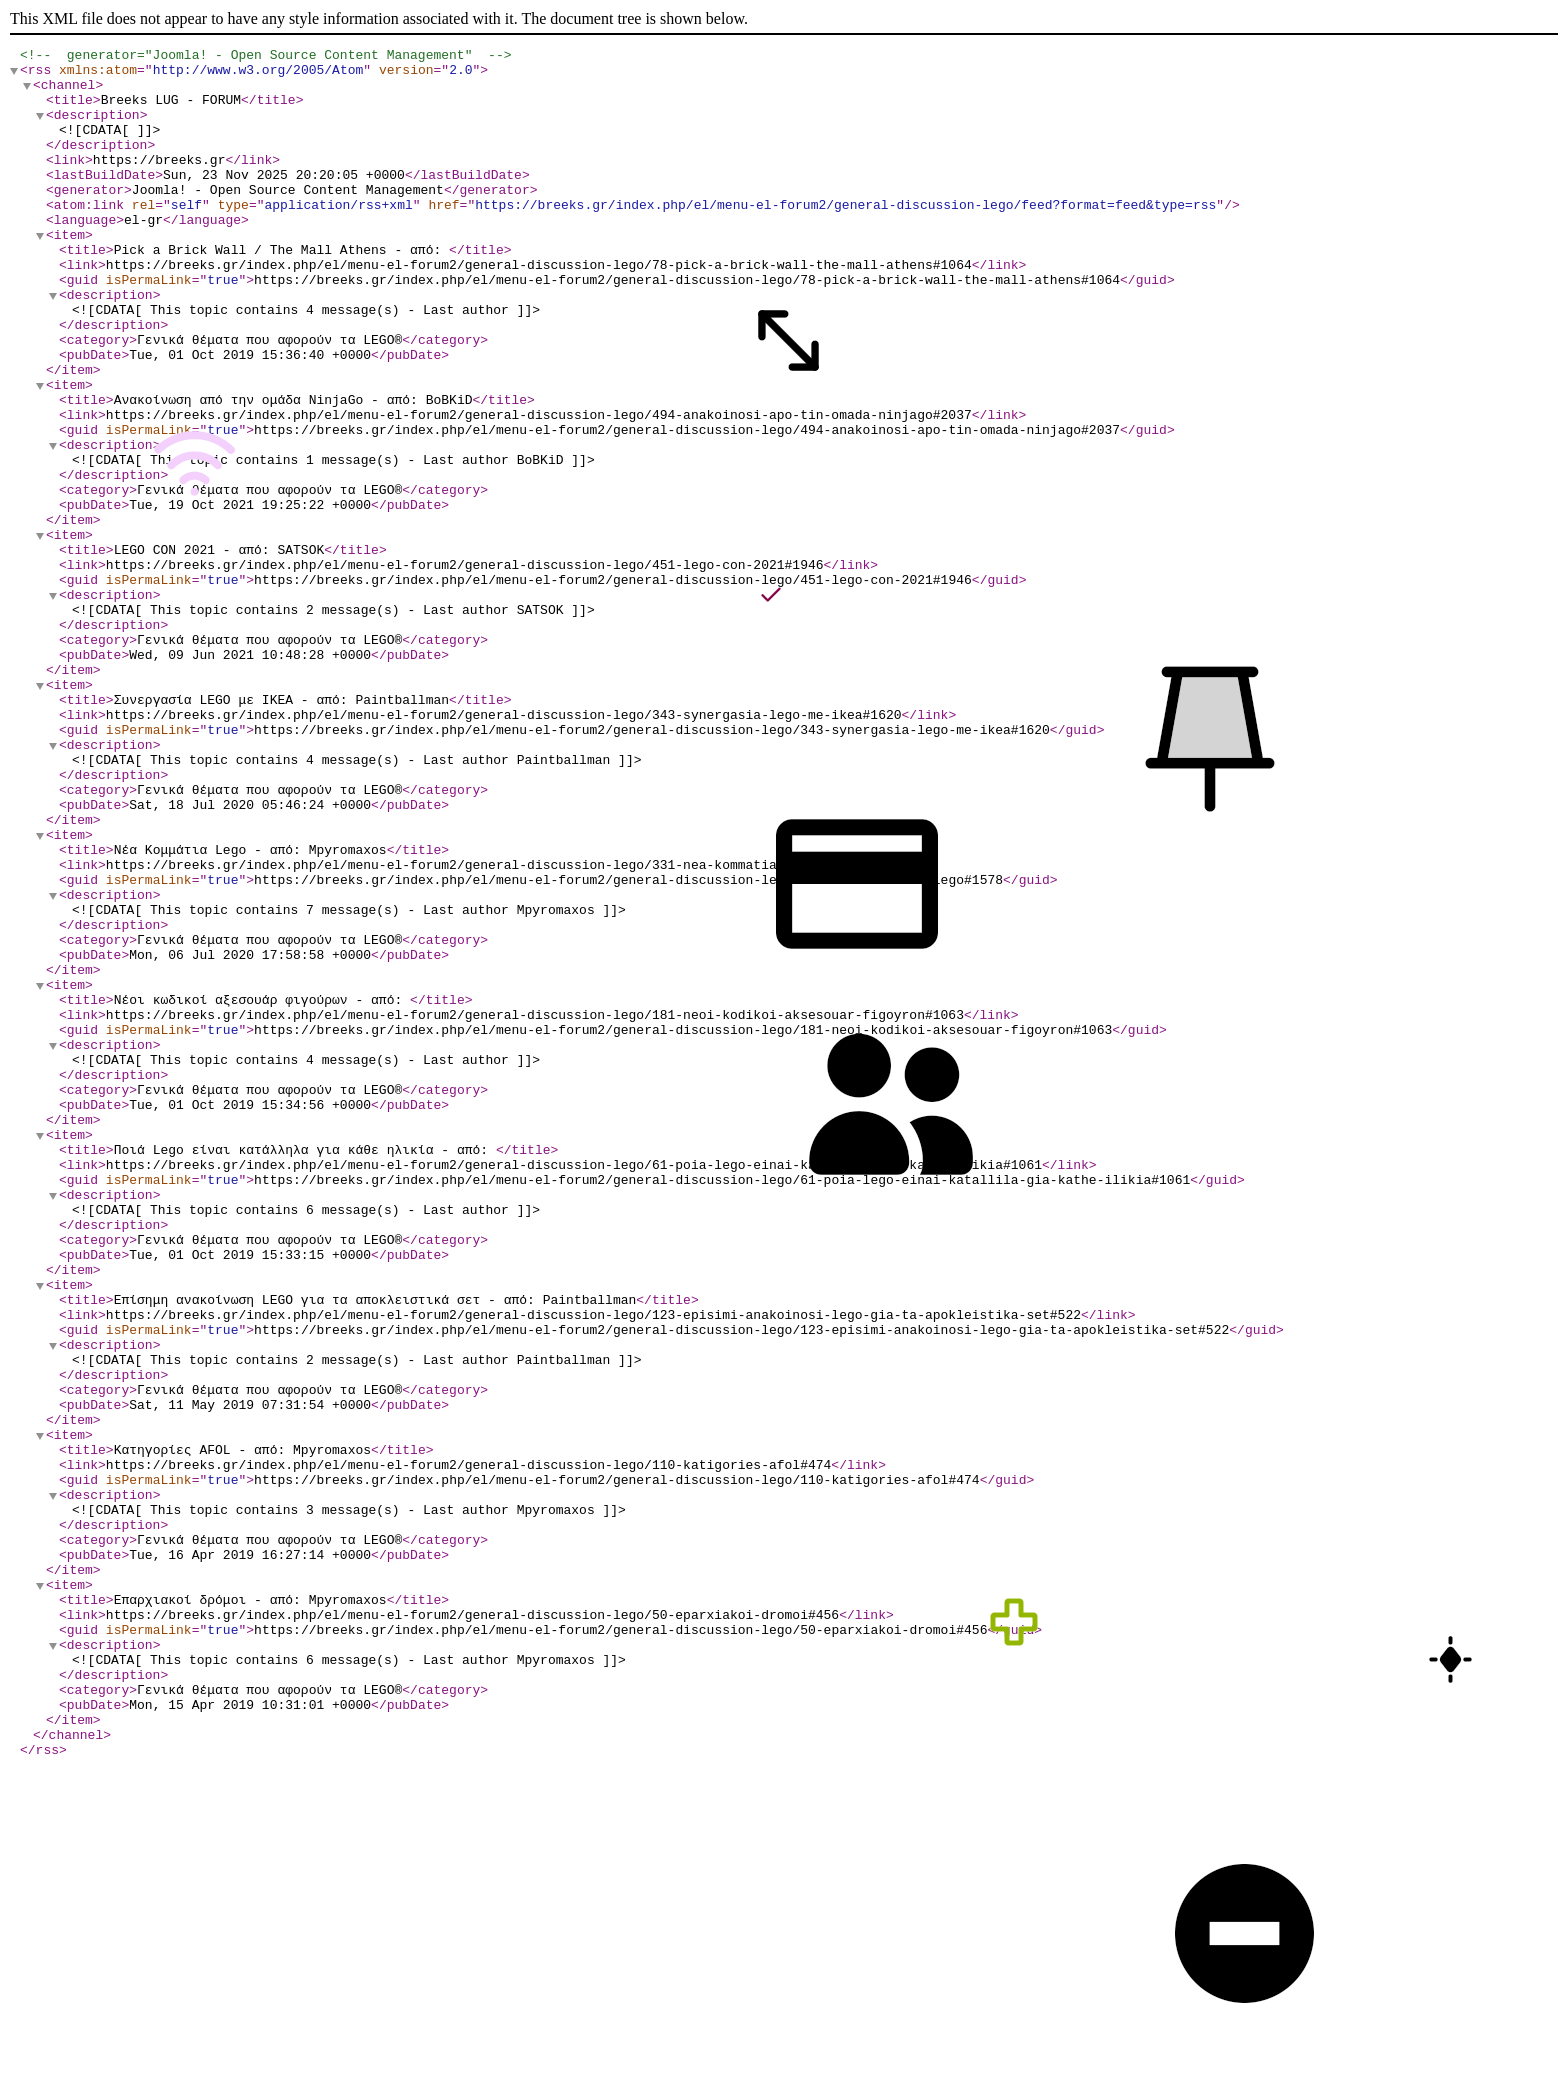 The height and width of the screenshot is (2100, 1568). Describe the element at coordinates (771, 594) in the screenshot. I see `confirm or submit an action` at that location.